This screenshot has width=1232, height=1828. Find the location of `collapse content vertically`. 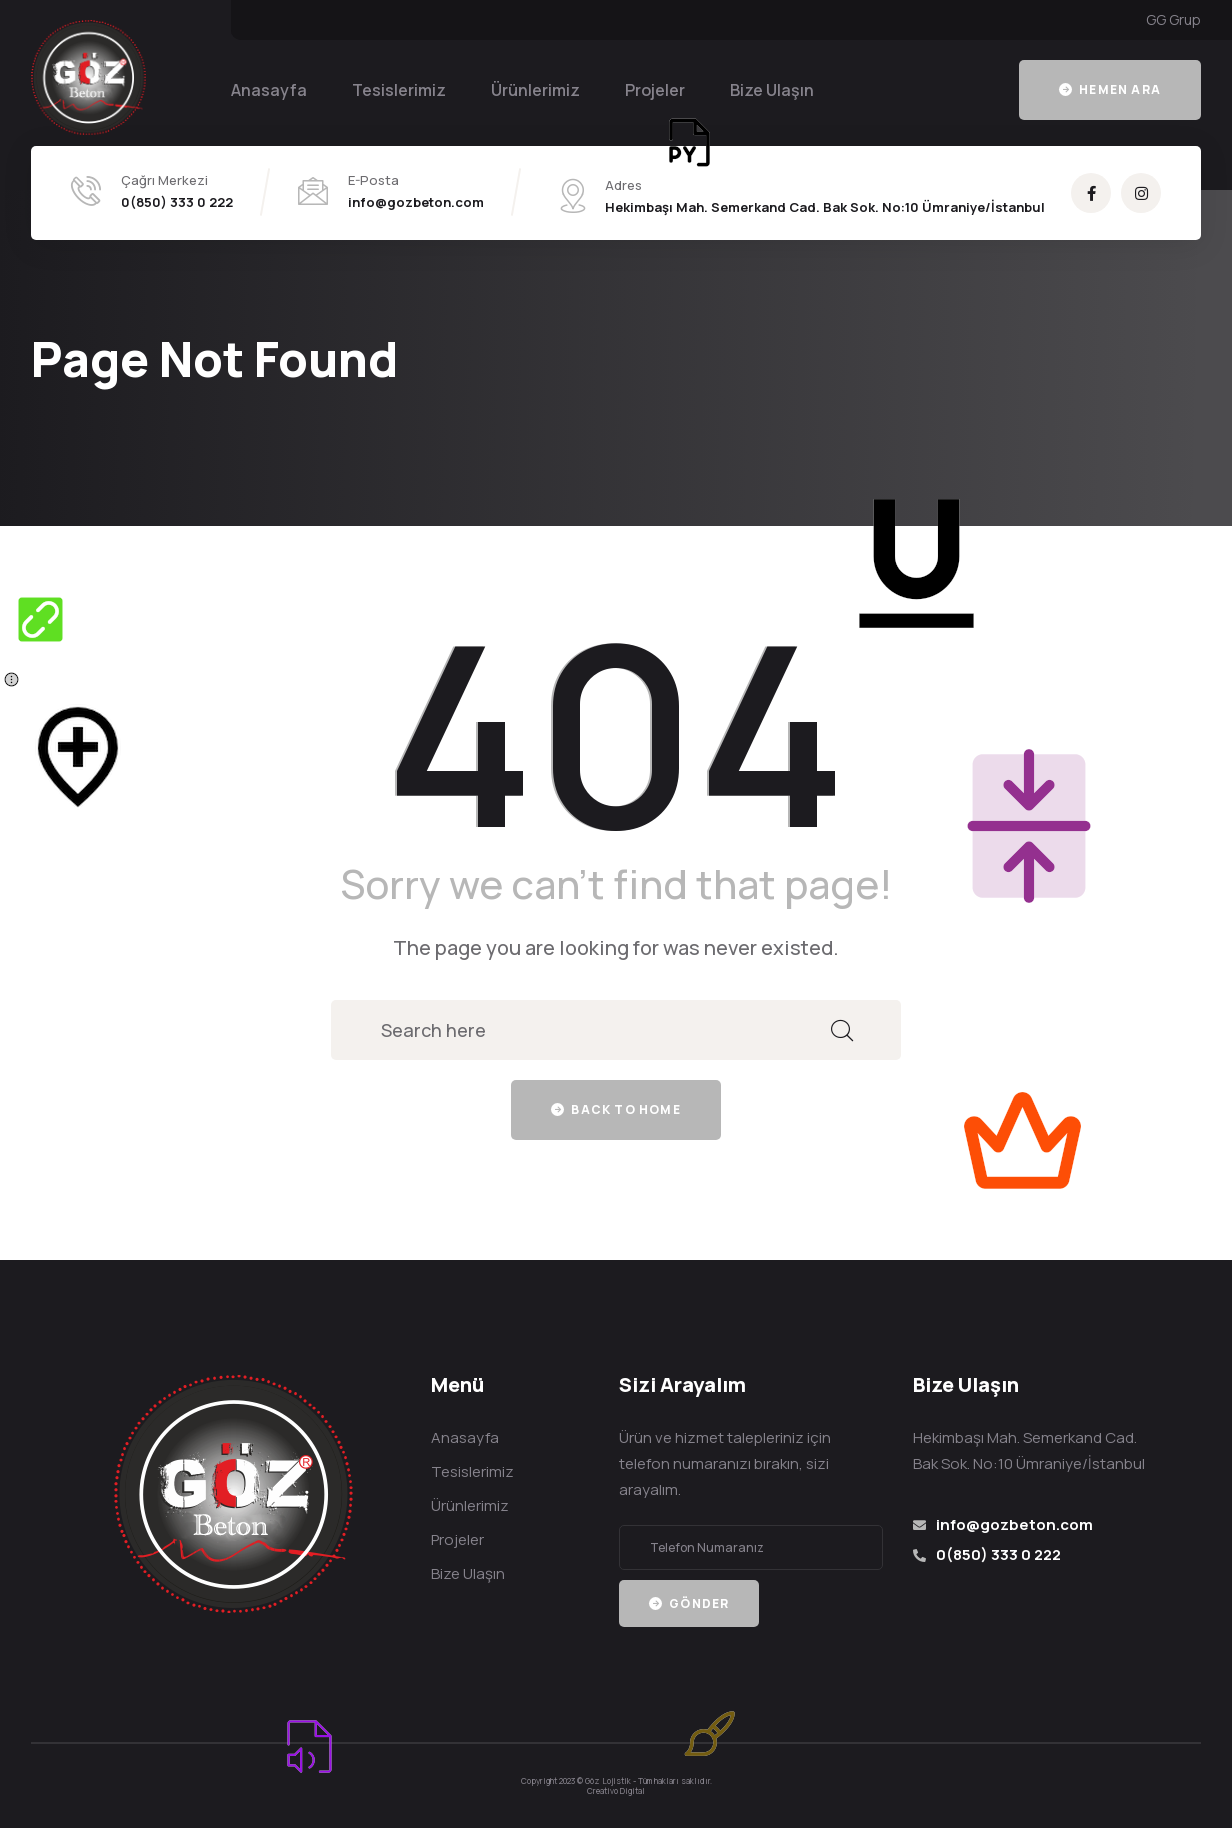

collapse content vertically is located at coordinates (1029, 826).